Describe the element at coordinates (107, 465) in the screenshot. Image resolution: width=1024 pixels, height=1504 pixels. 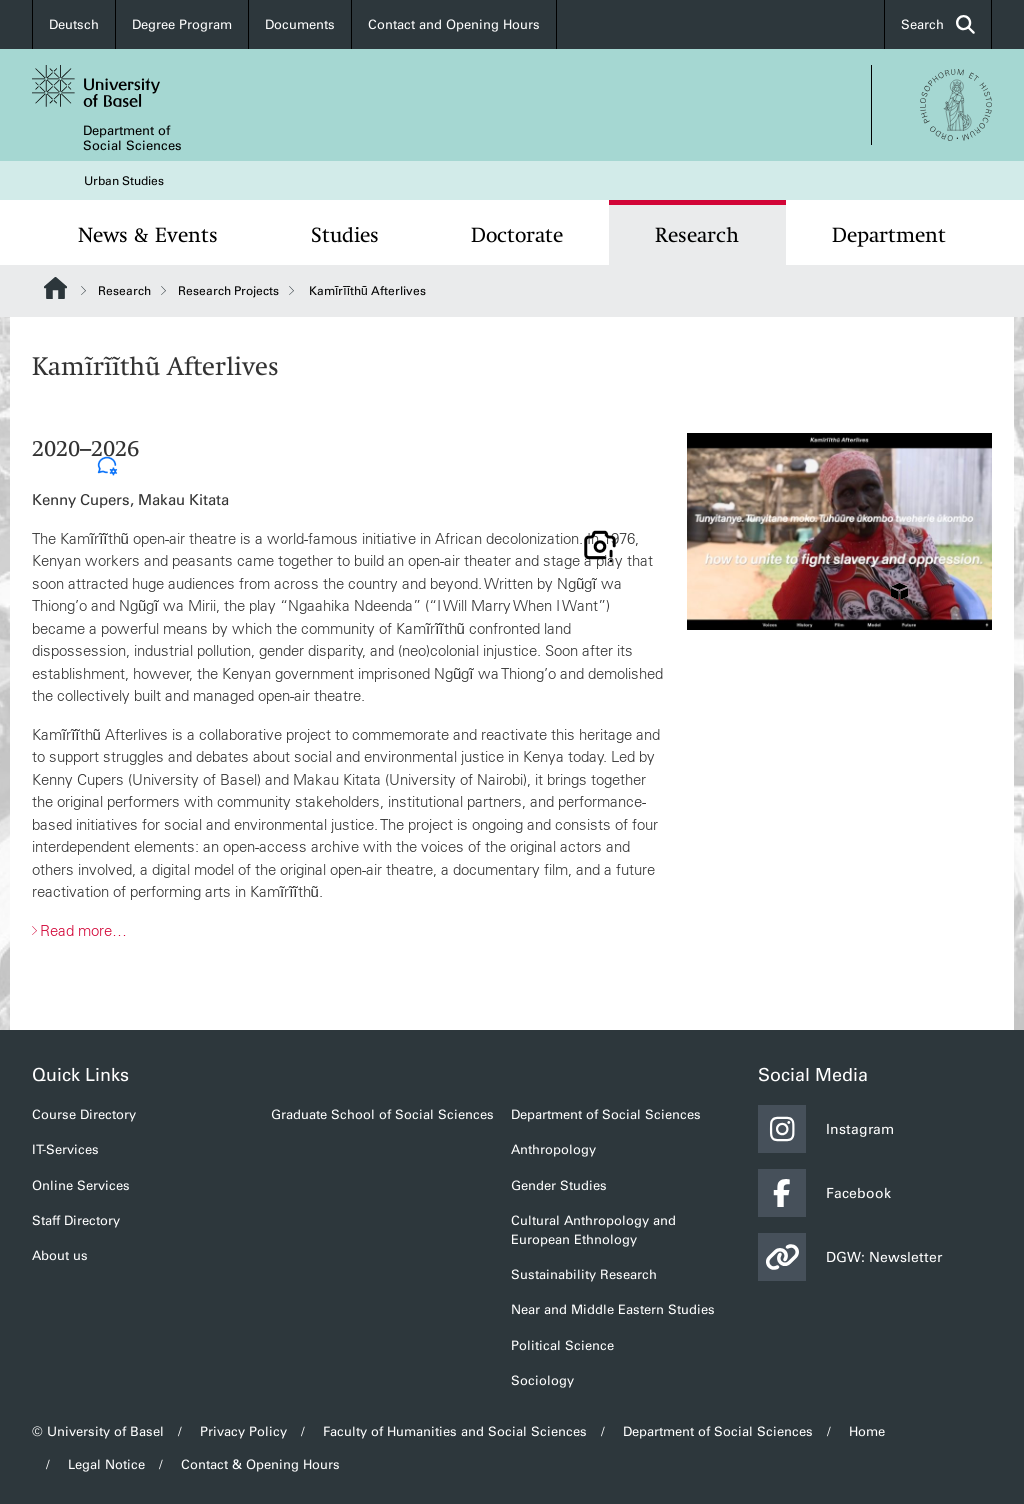
I see `access message settings` at that location.